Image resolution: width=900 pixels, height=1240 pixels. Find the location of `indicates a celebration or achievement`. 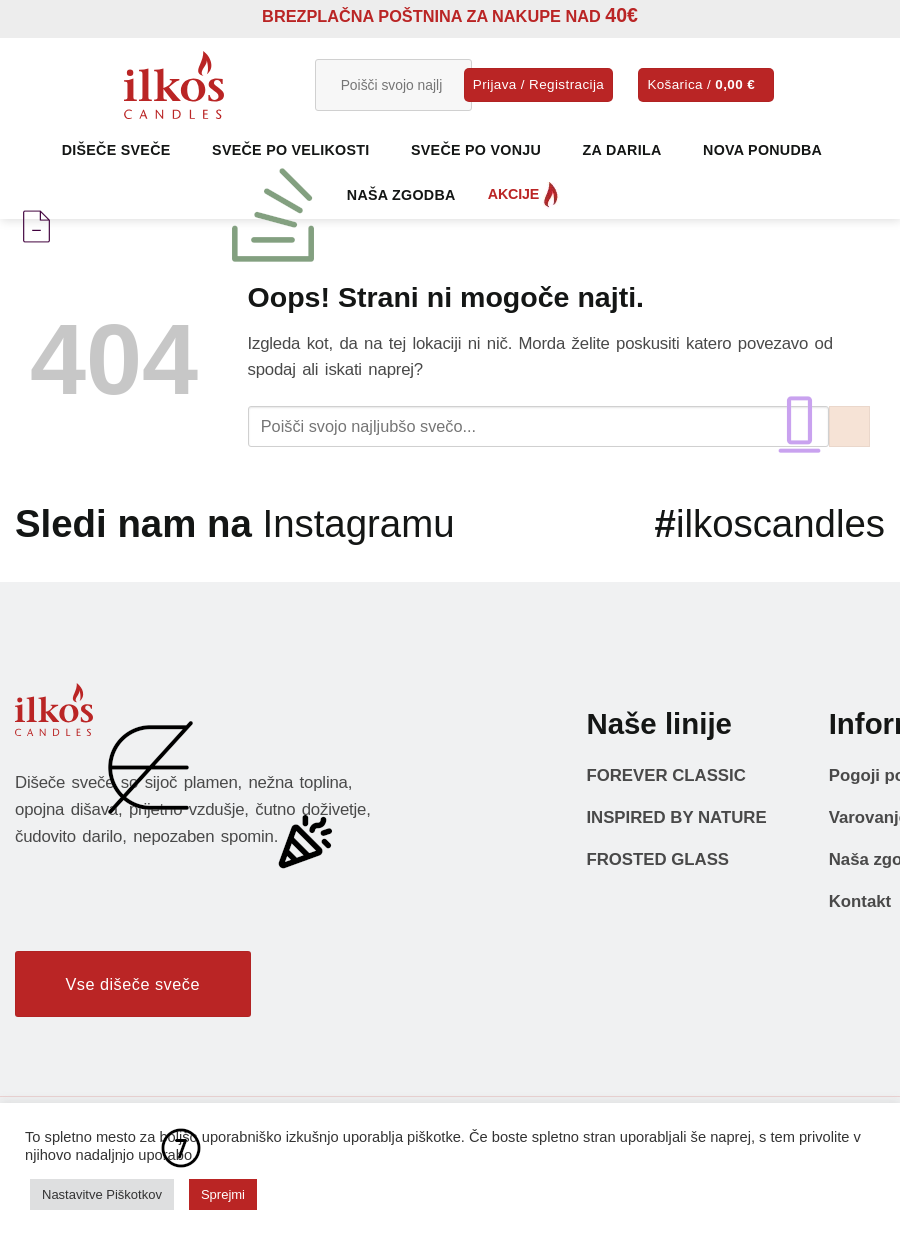

indicates a celebration or achievement is located at coordinates (302, 844).